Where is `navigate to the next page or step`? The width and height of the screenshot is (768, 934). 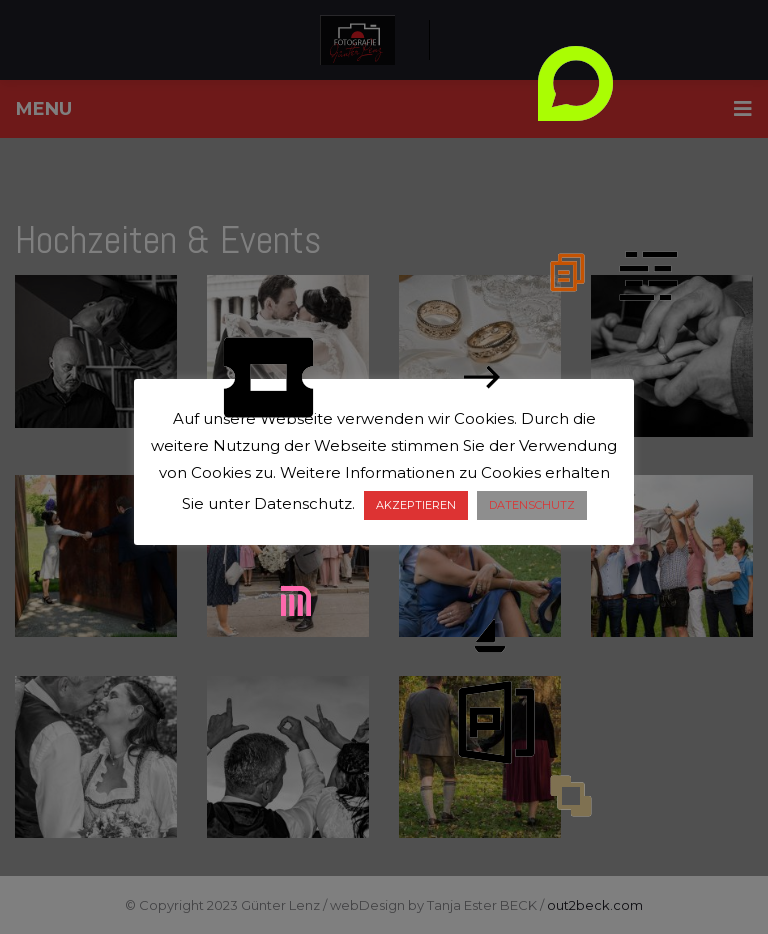 navigate to the next page or step is located at coordinates (482, 377).